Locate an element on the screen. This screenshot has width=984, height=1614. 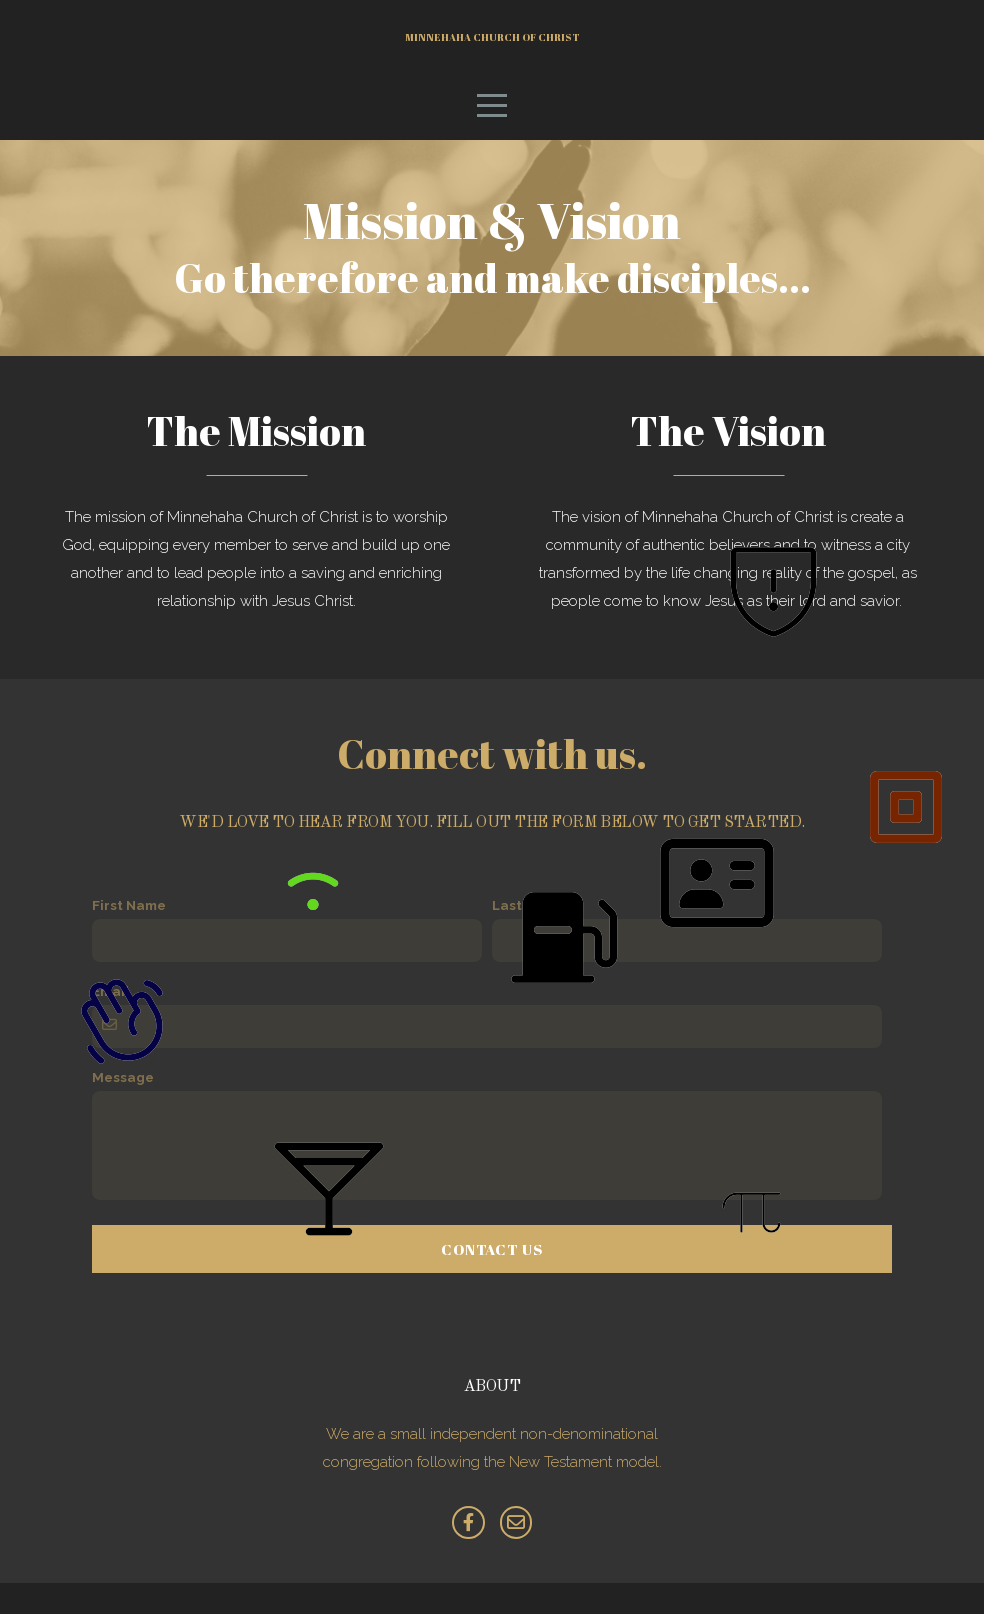
access mathematical or scientific calculator functions is located at coordinates (752, 1211).